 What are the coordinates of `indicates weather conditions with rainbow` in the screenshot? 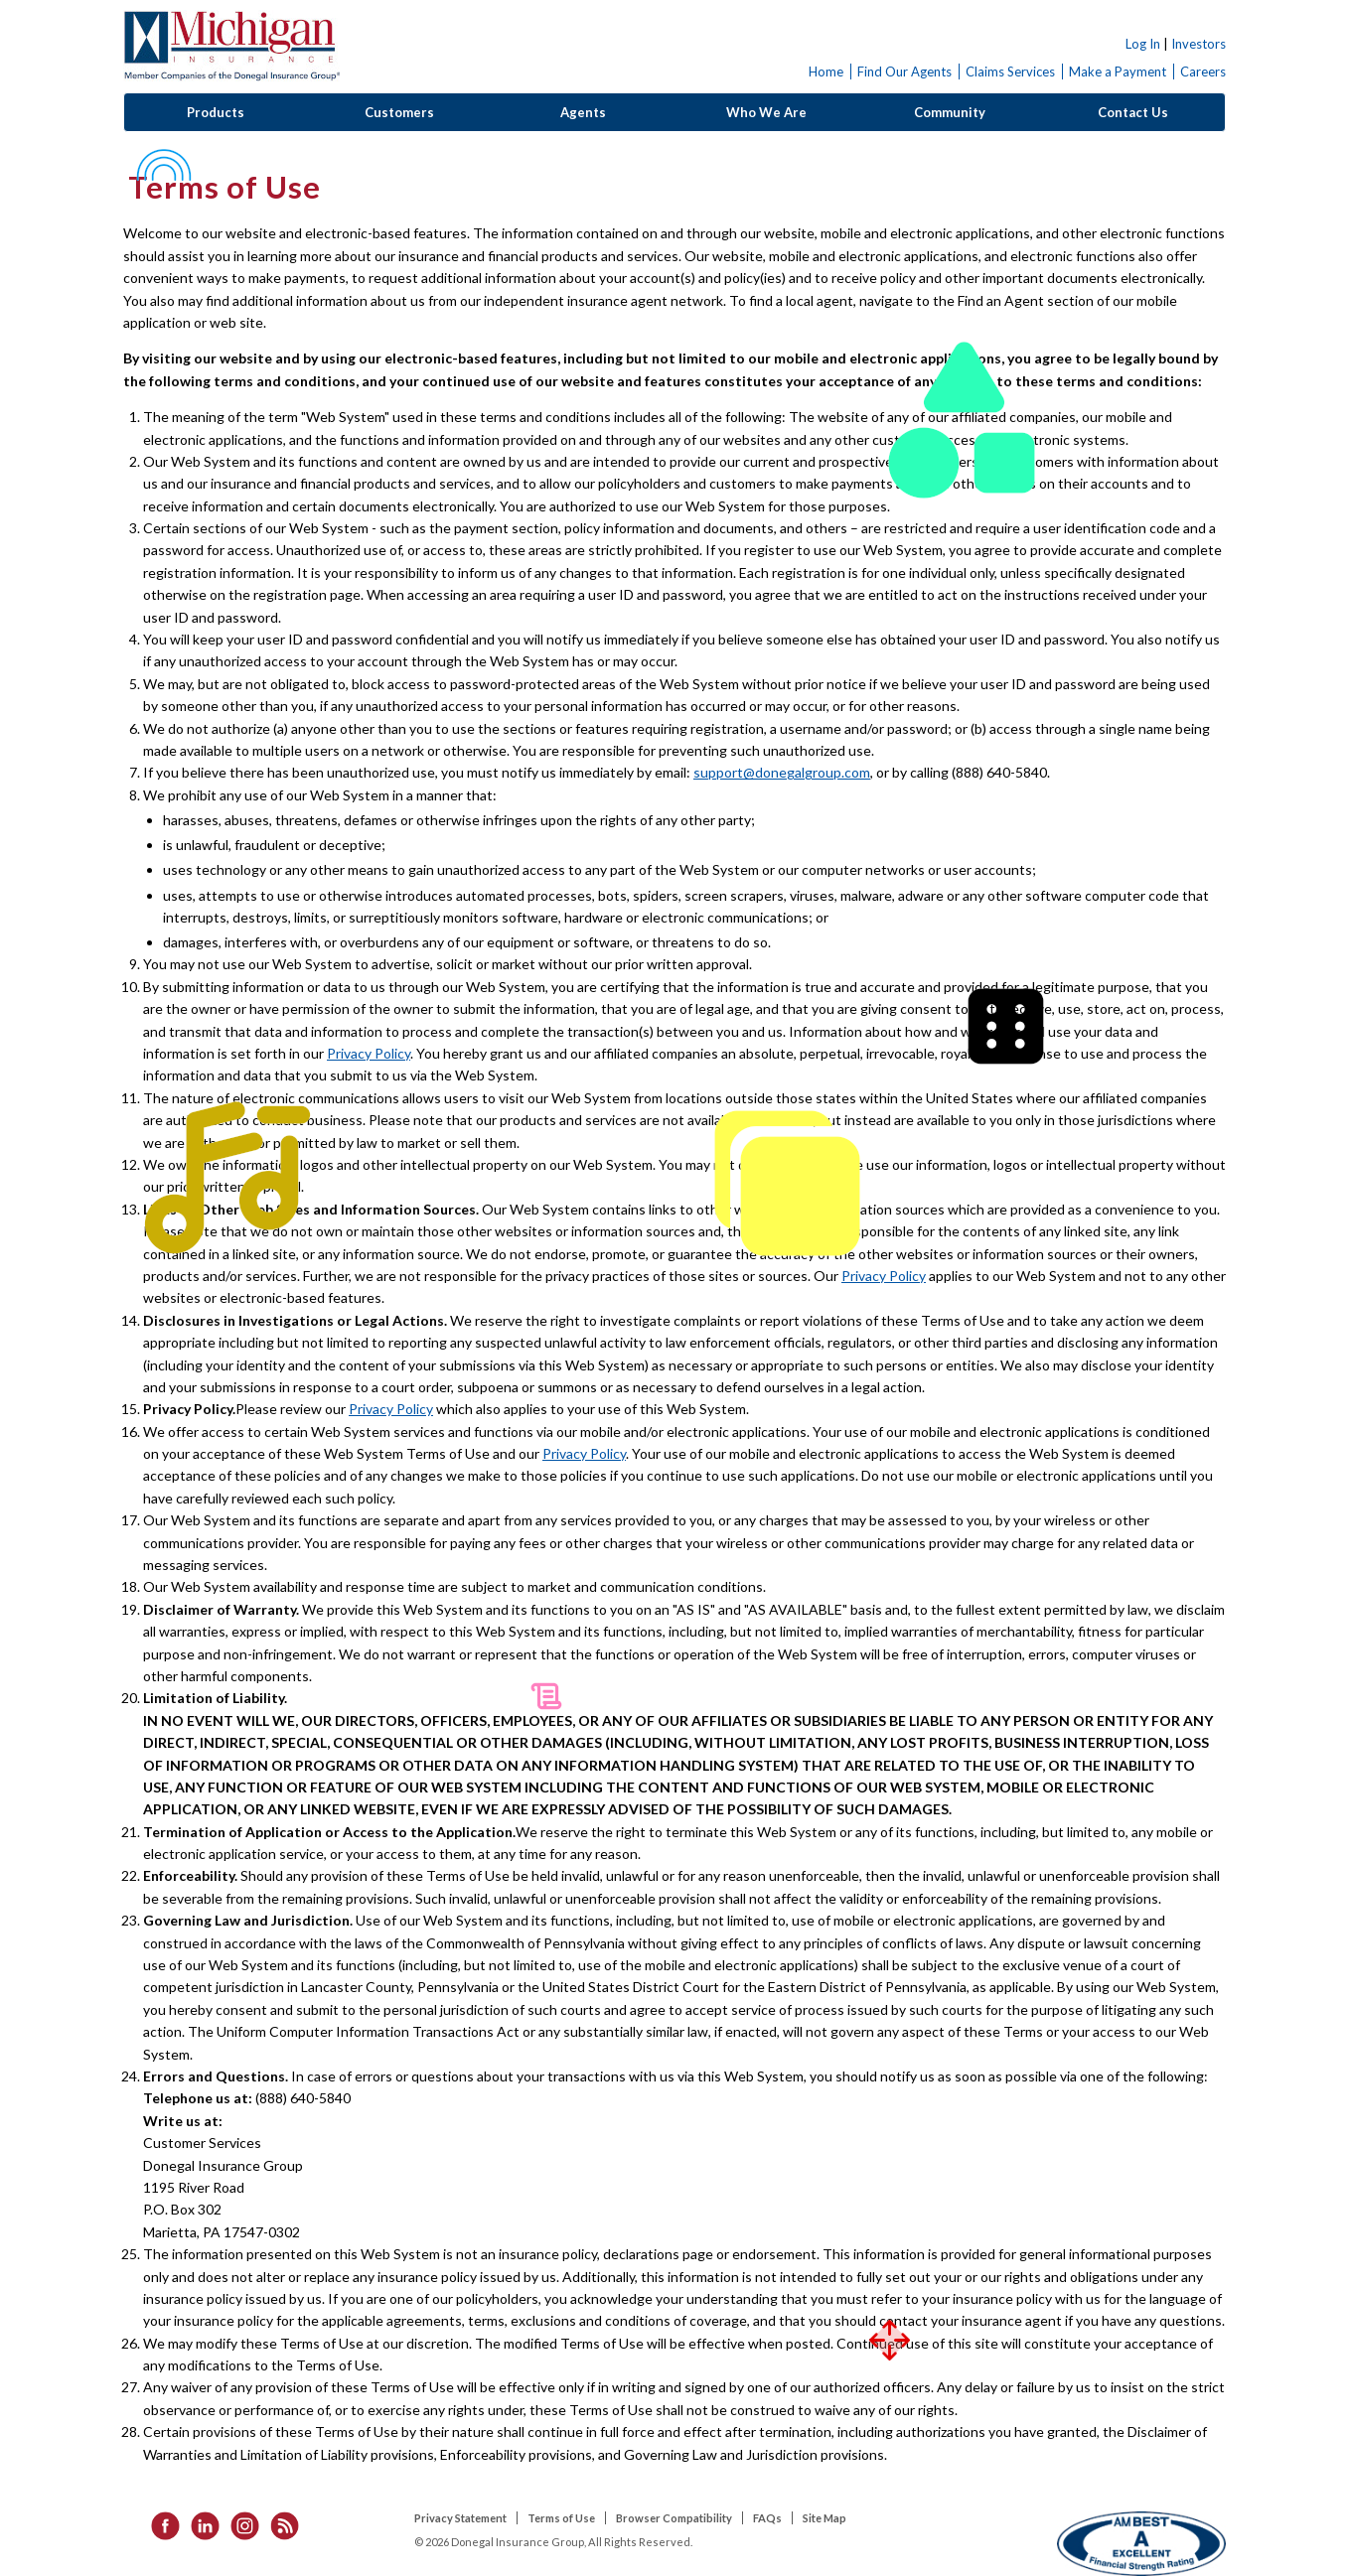 It's located at (164, 167).